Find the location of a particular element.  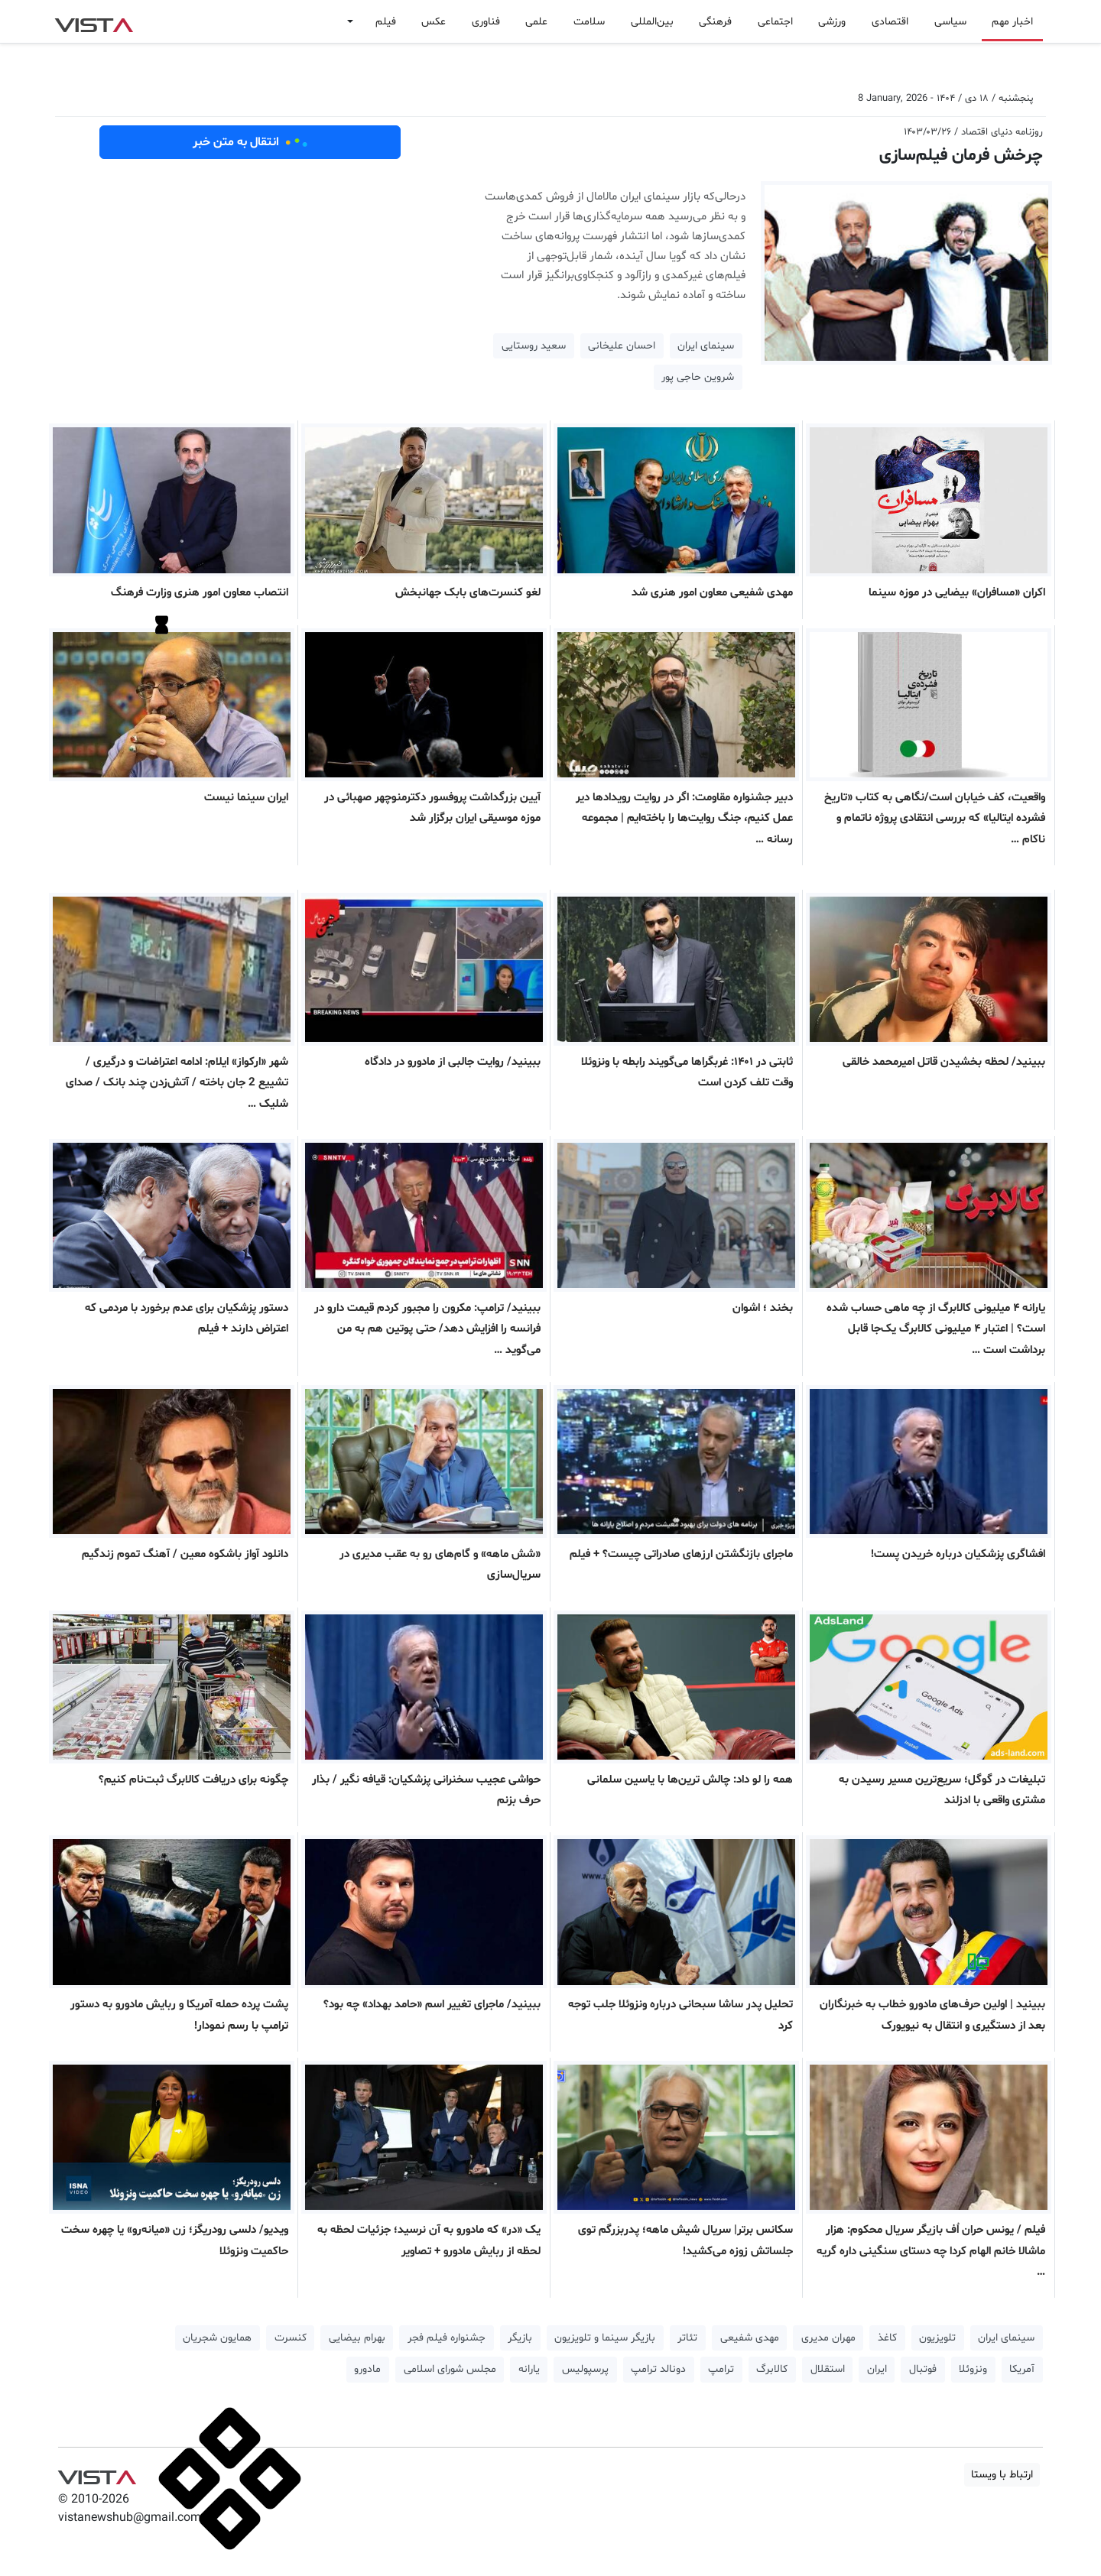

desktop computer or PC device is located at coordinates (978, 1961).